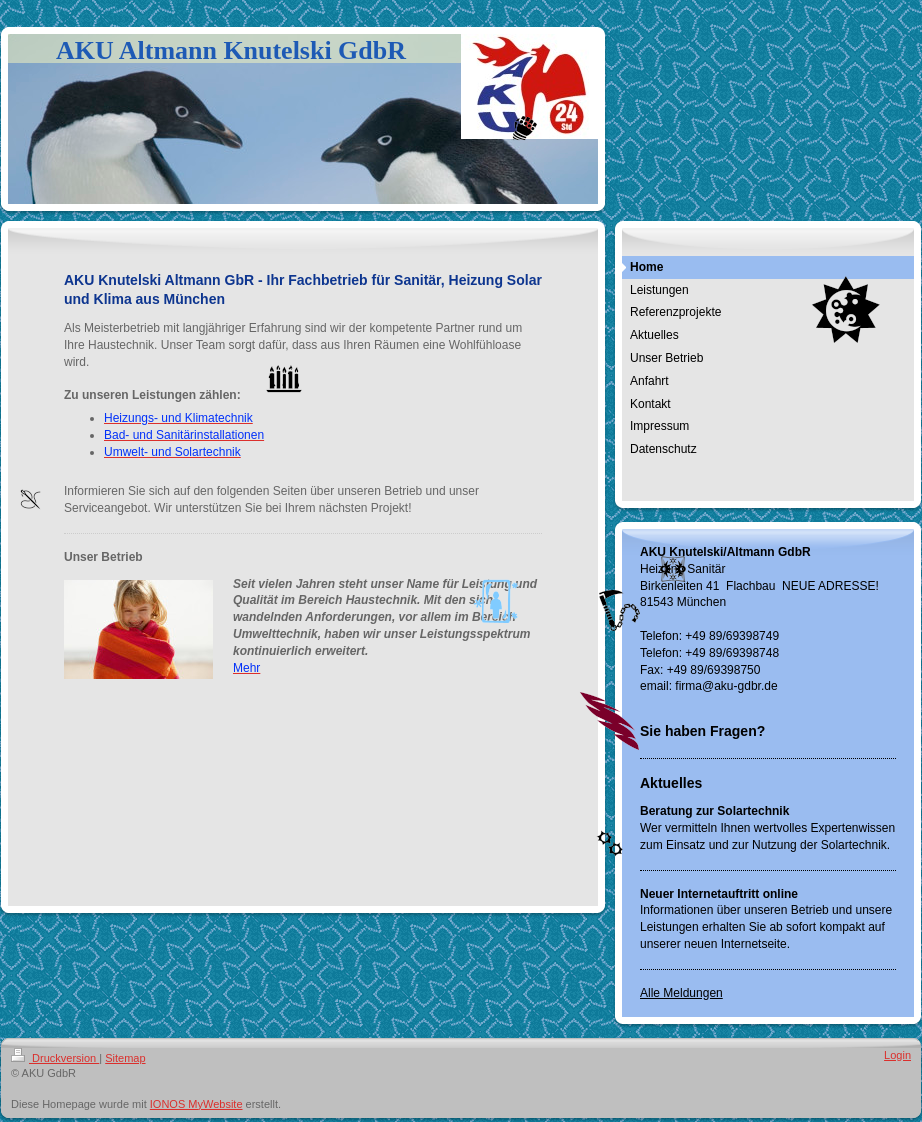 The width and height of the screenshot is (922, 1122). I want to click on indicates a frozen character status effect, so click(496, 601).